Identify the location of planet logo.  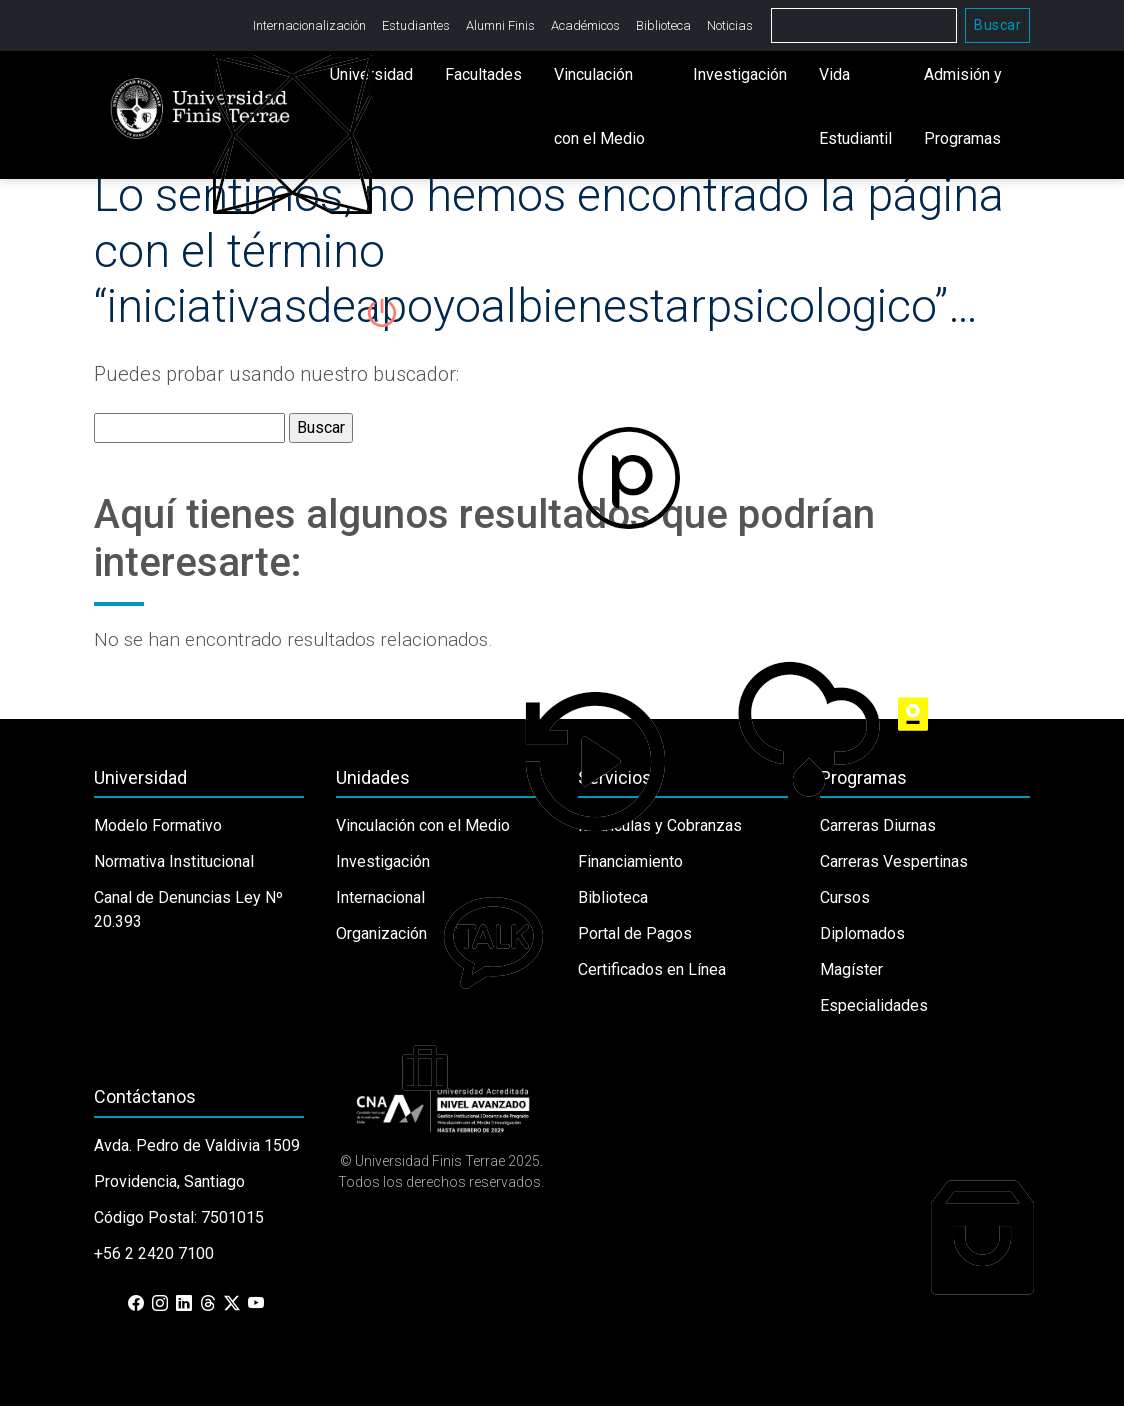
(629, 478).